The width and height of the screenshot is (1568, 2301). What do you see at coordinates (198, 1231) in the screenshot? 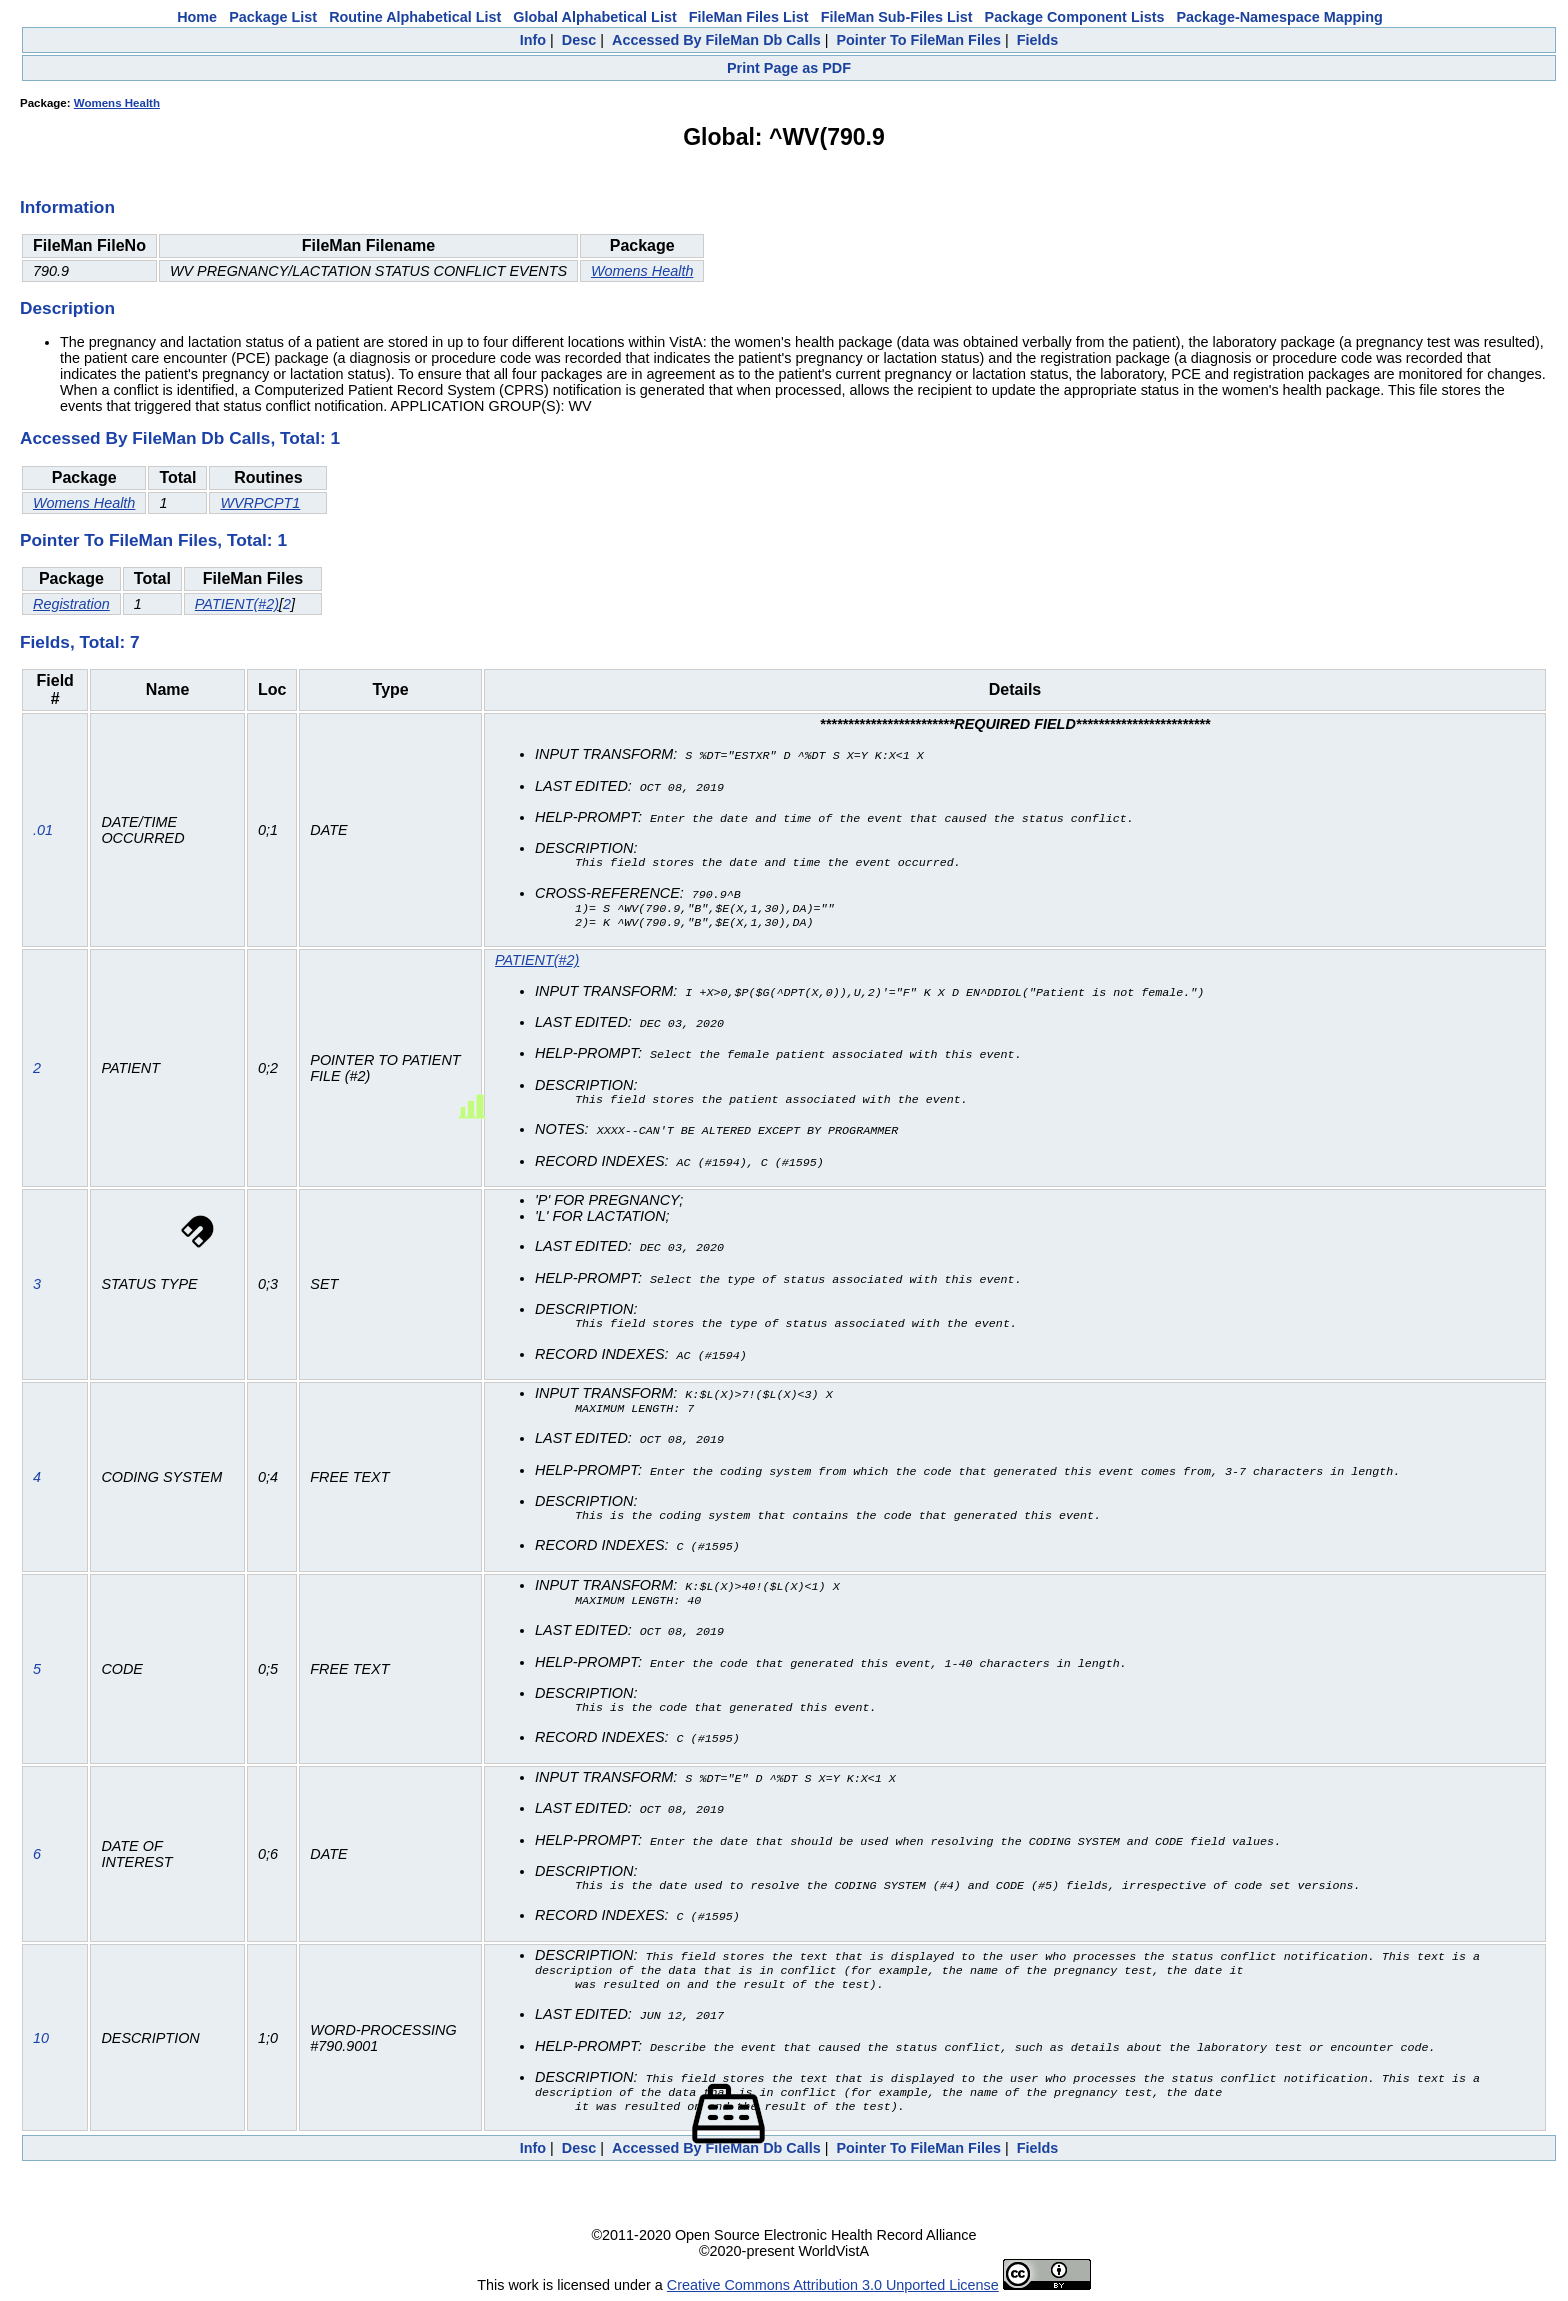
I see `attract or link related items together` at bounding box center [198, 1231].